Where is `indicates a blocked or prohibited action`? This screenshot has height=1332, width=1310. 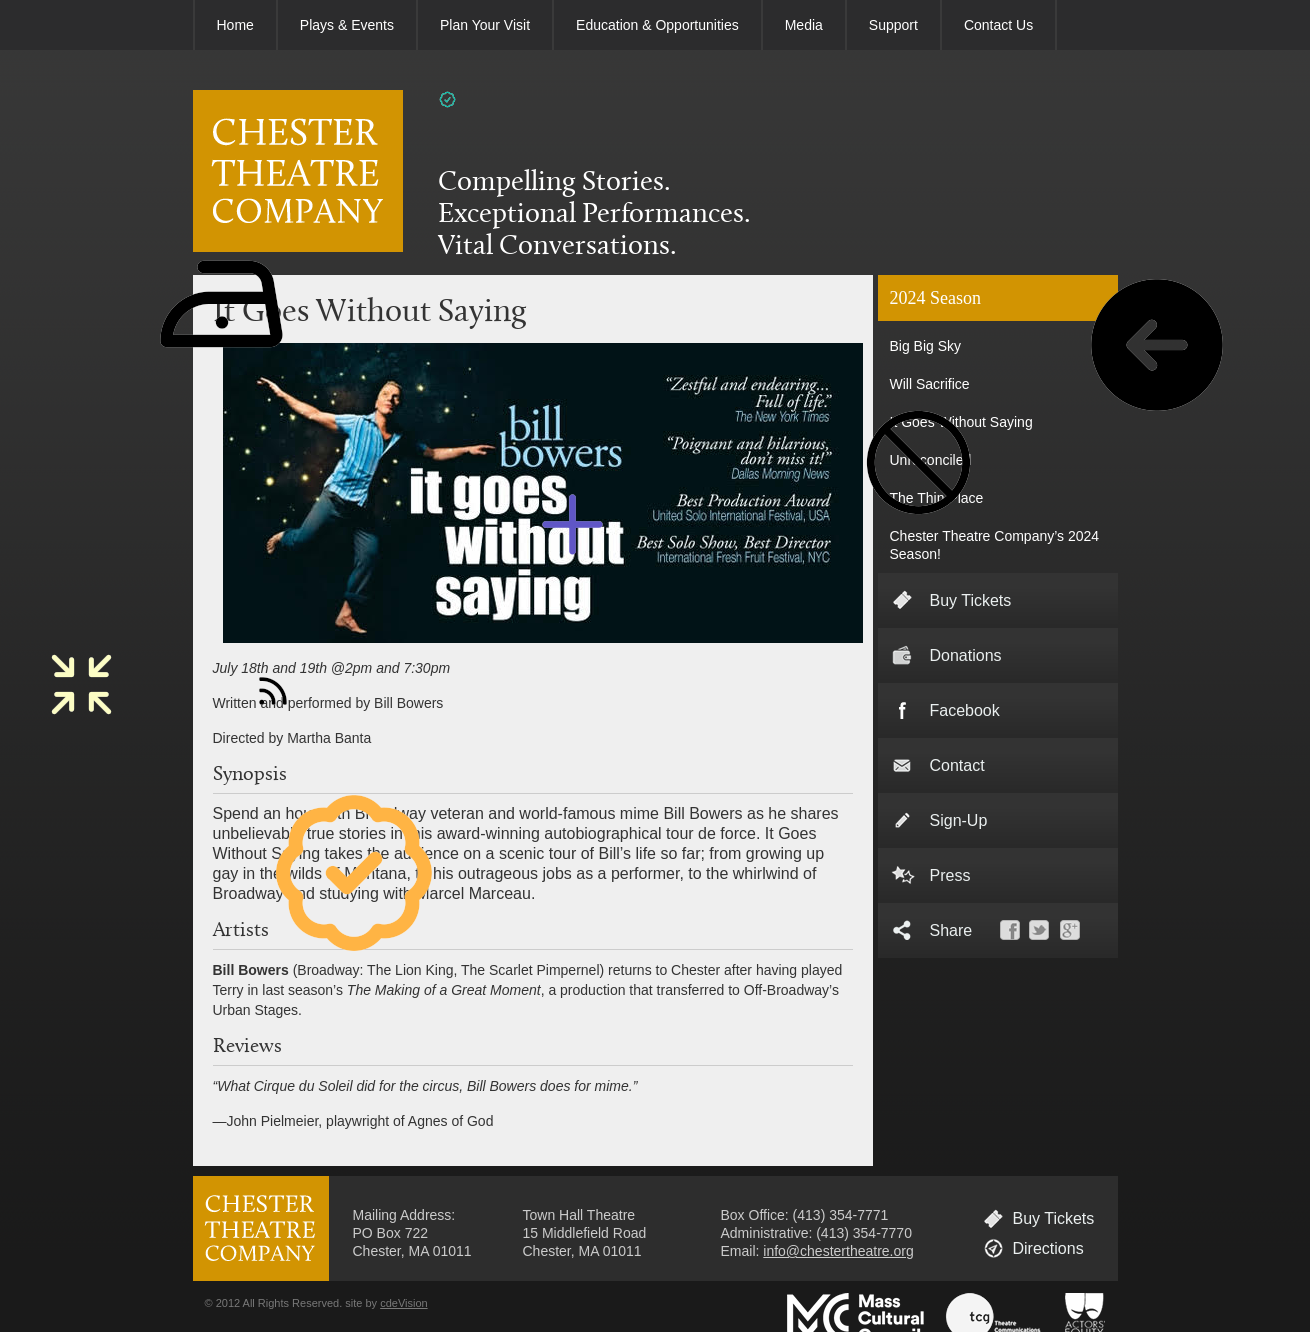 indicates a blocked or prohibited action is located at coordinates (918, 462).